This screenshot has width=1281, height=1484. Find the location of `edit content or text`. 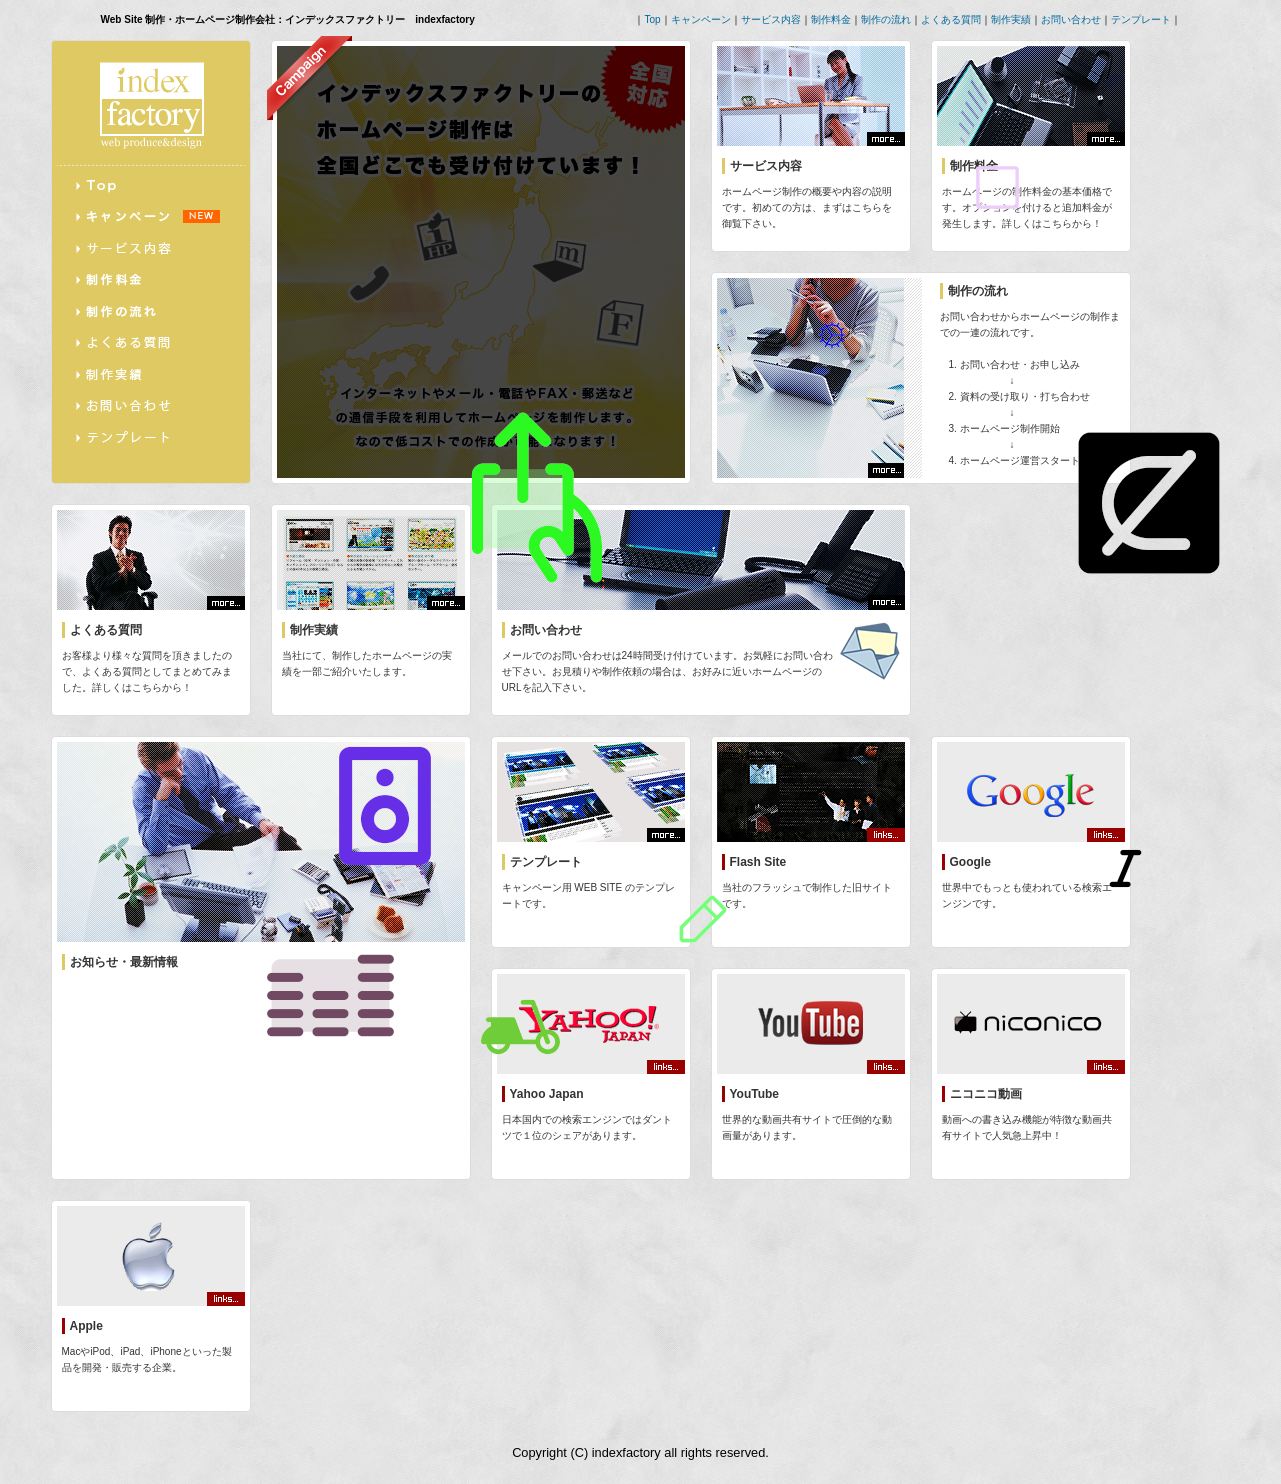

edit content or text is located at coordinates (702, 920).